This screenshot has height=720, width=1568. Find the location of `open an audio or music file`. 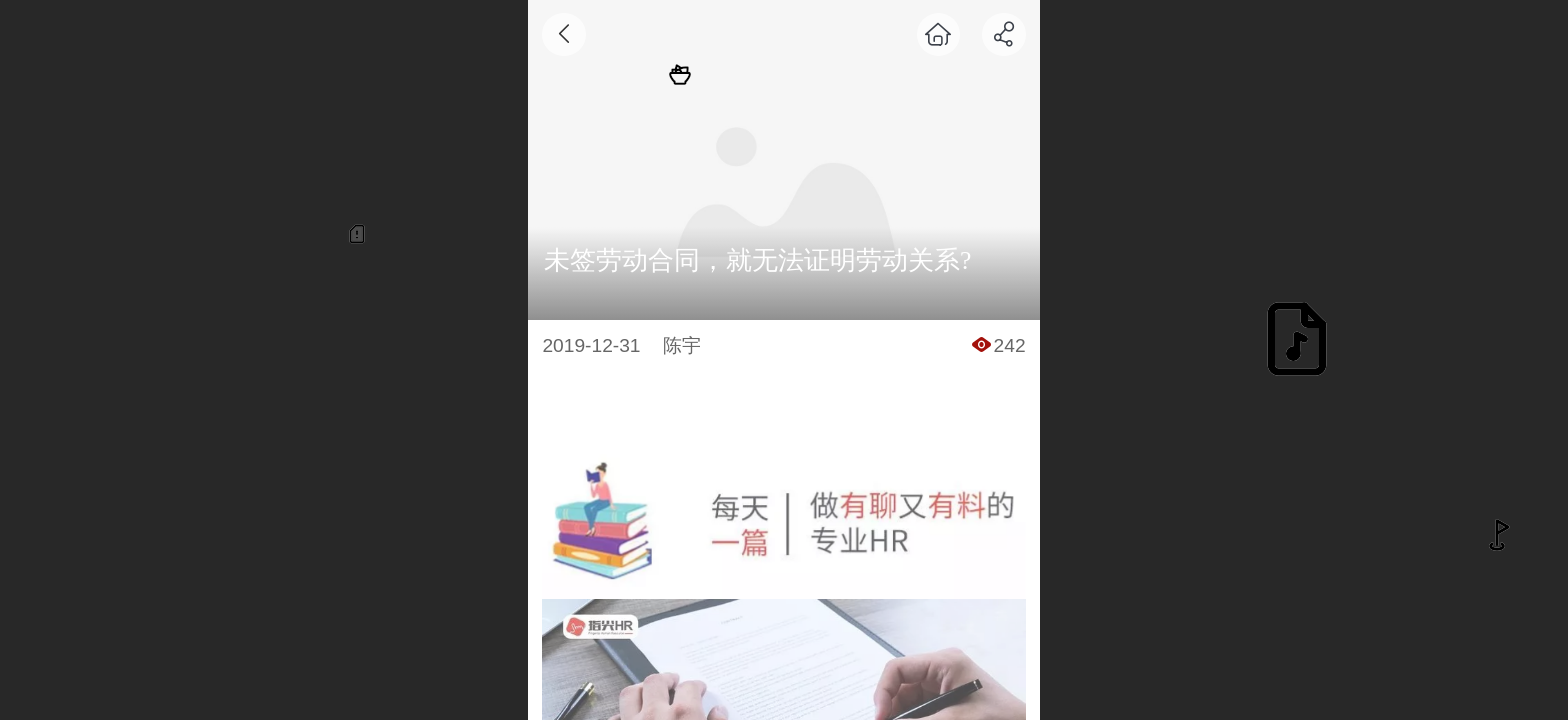

open an audio or music file is located at coordinates (1297, 339).